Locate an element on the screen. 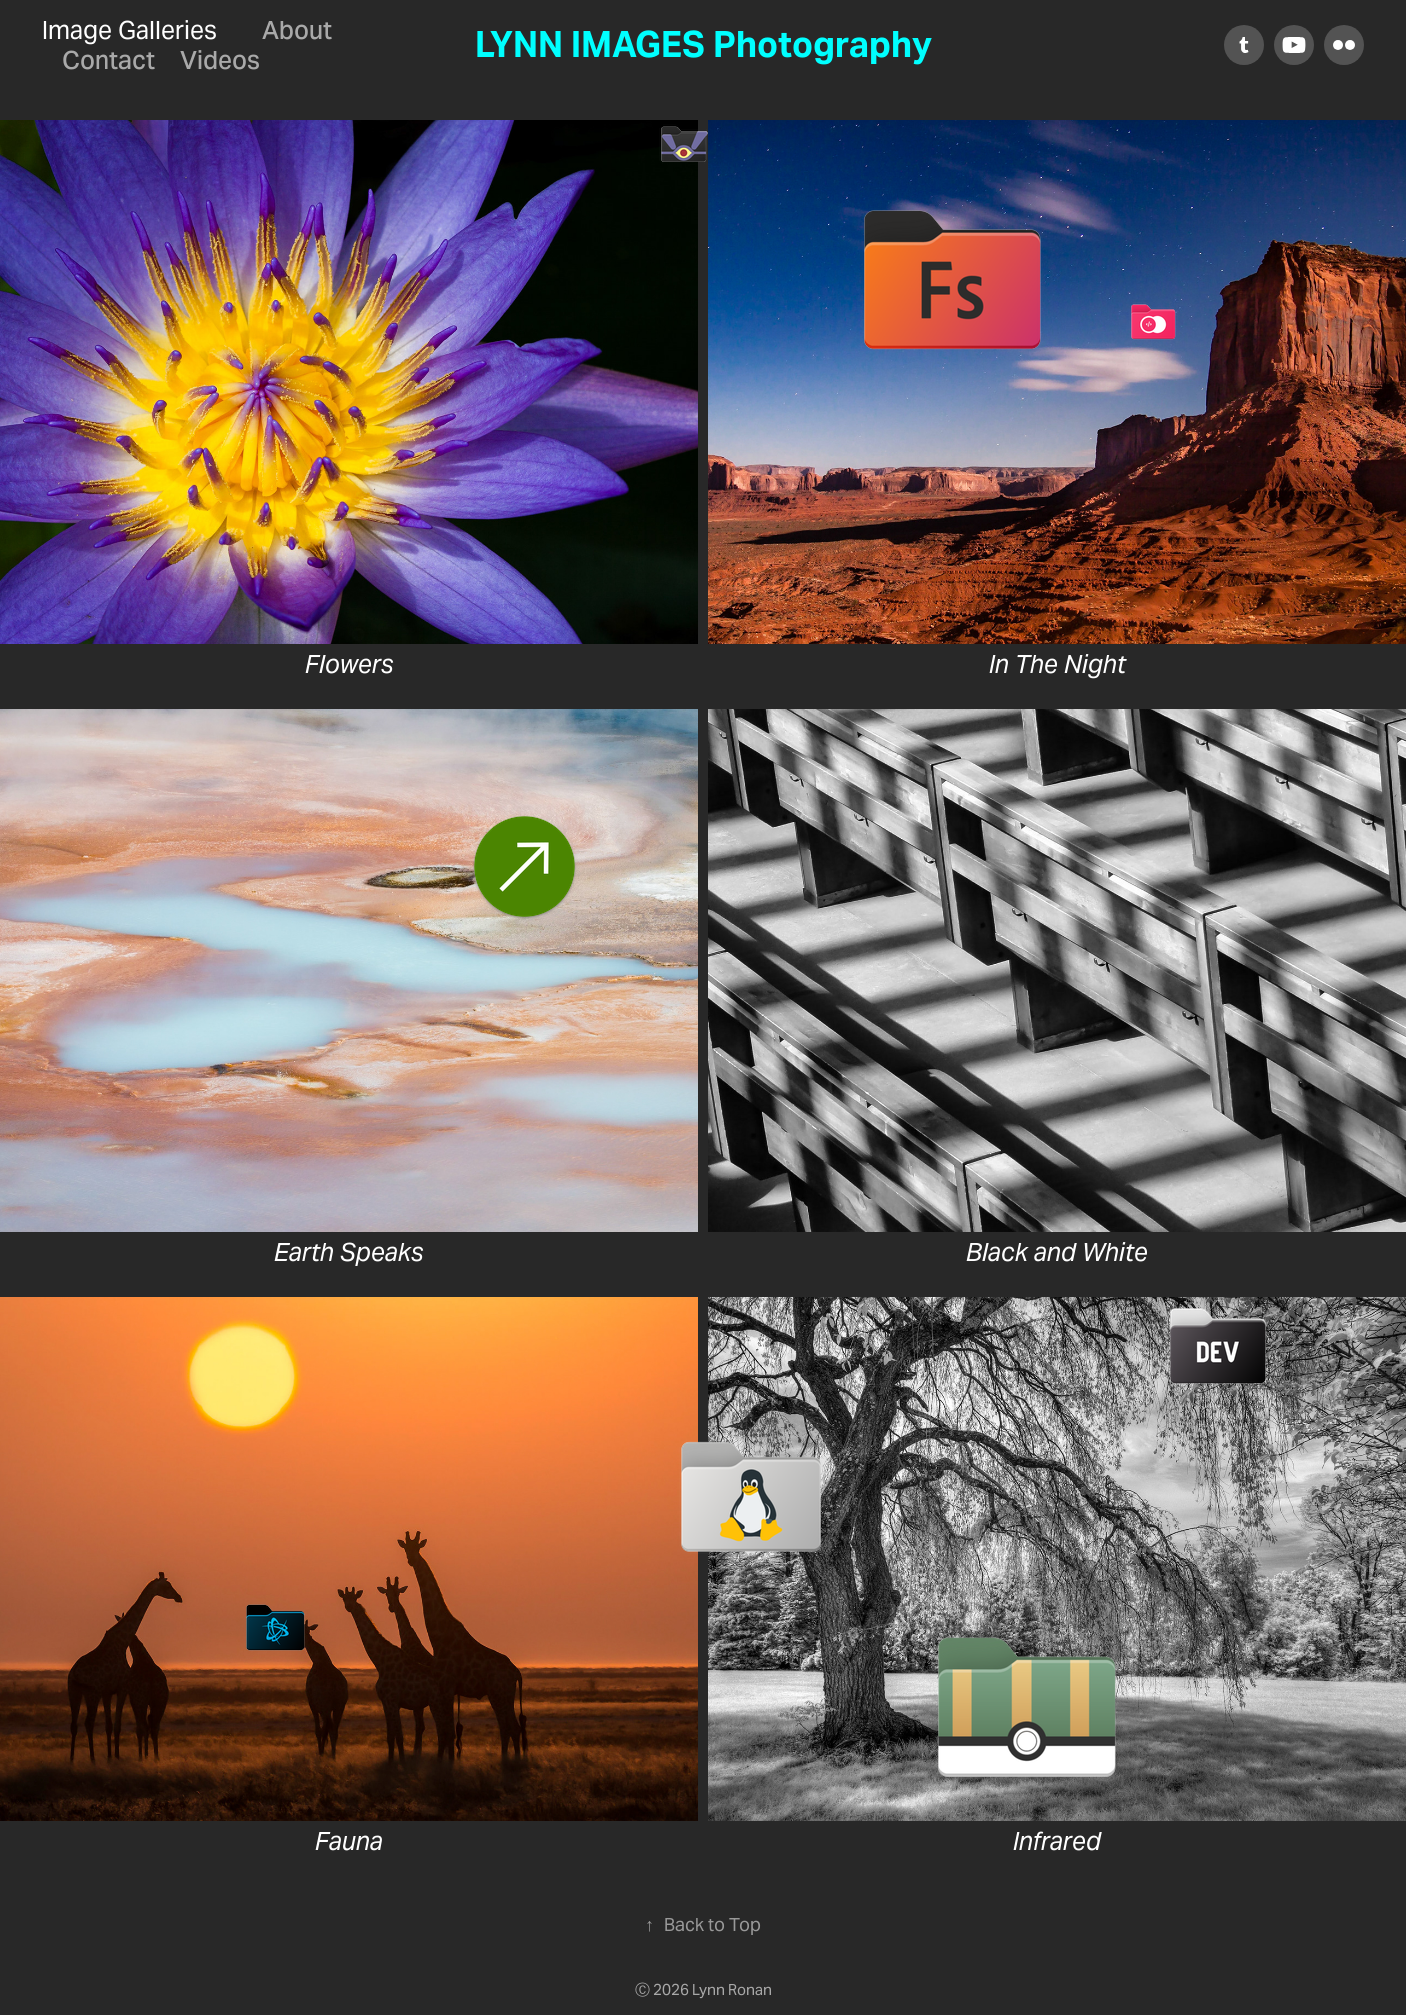 This screenshot has height=2015, width=1406. open your Battle.net games folder is located at coordinates (275, 1629).